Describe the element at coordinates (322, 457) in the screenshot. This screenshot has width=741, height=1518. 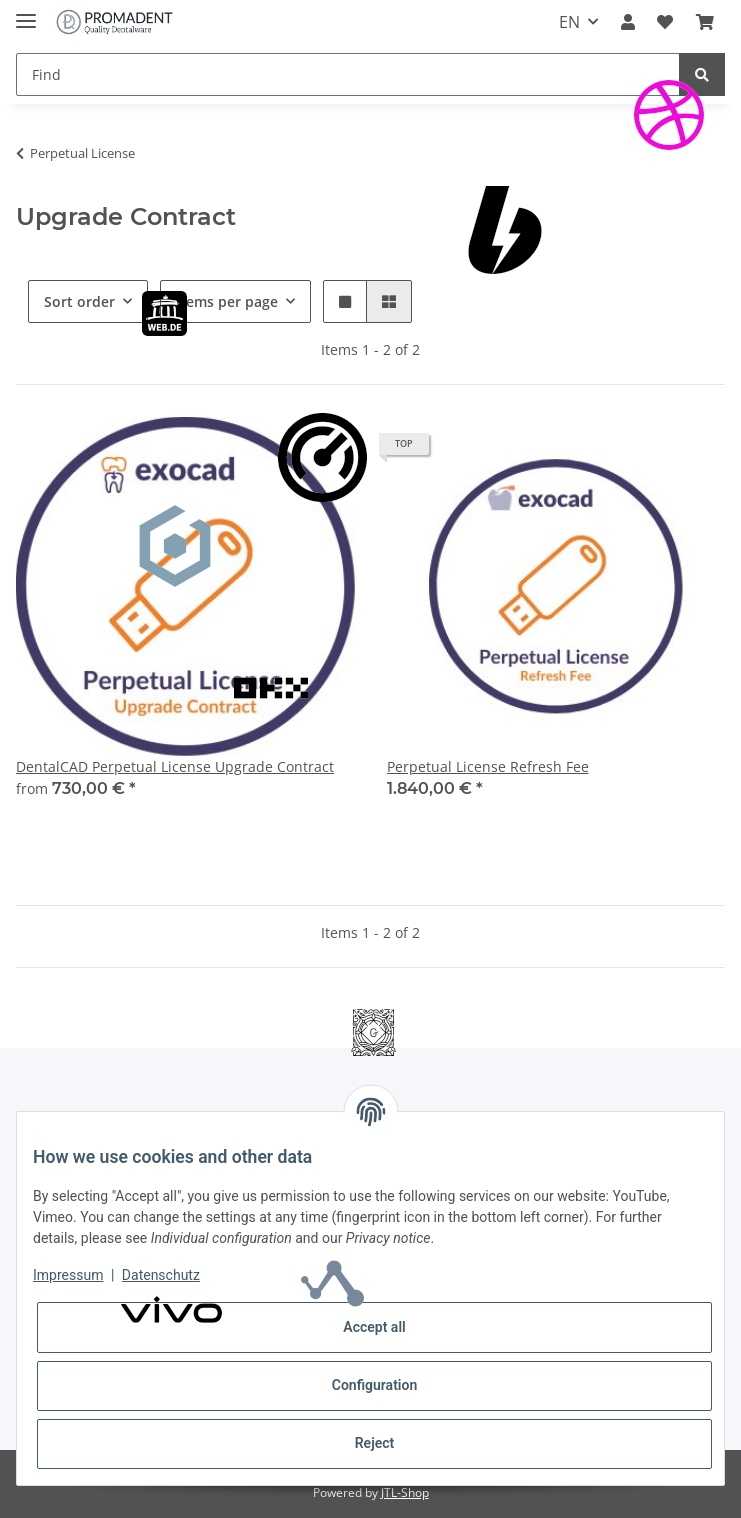
I see `access the dashboard` at that location.